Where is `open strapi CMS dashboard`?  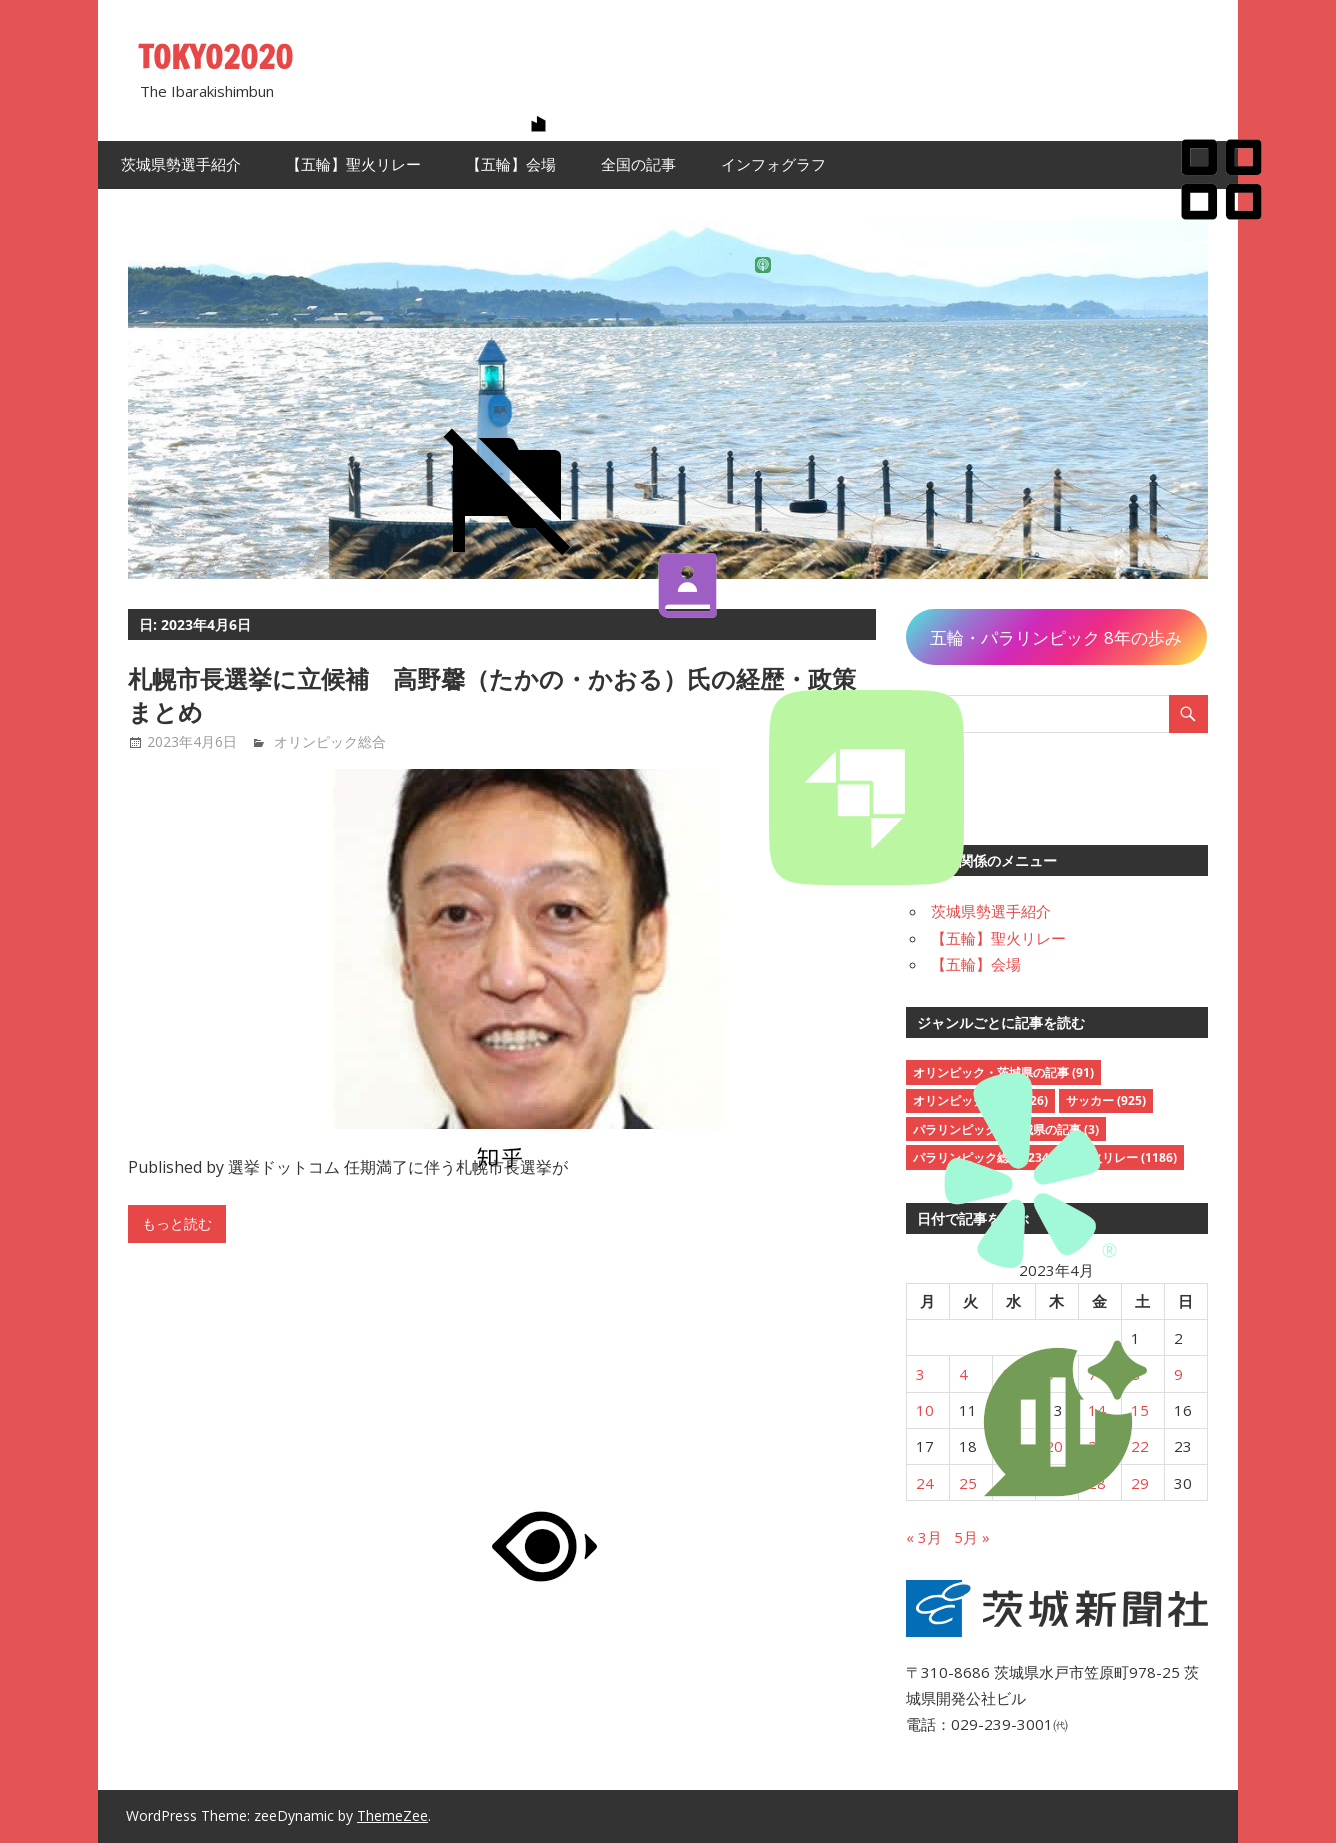
open strapi CMS dashboard is located at coordinates (866, 787).